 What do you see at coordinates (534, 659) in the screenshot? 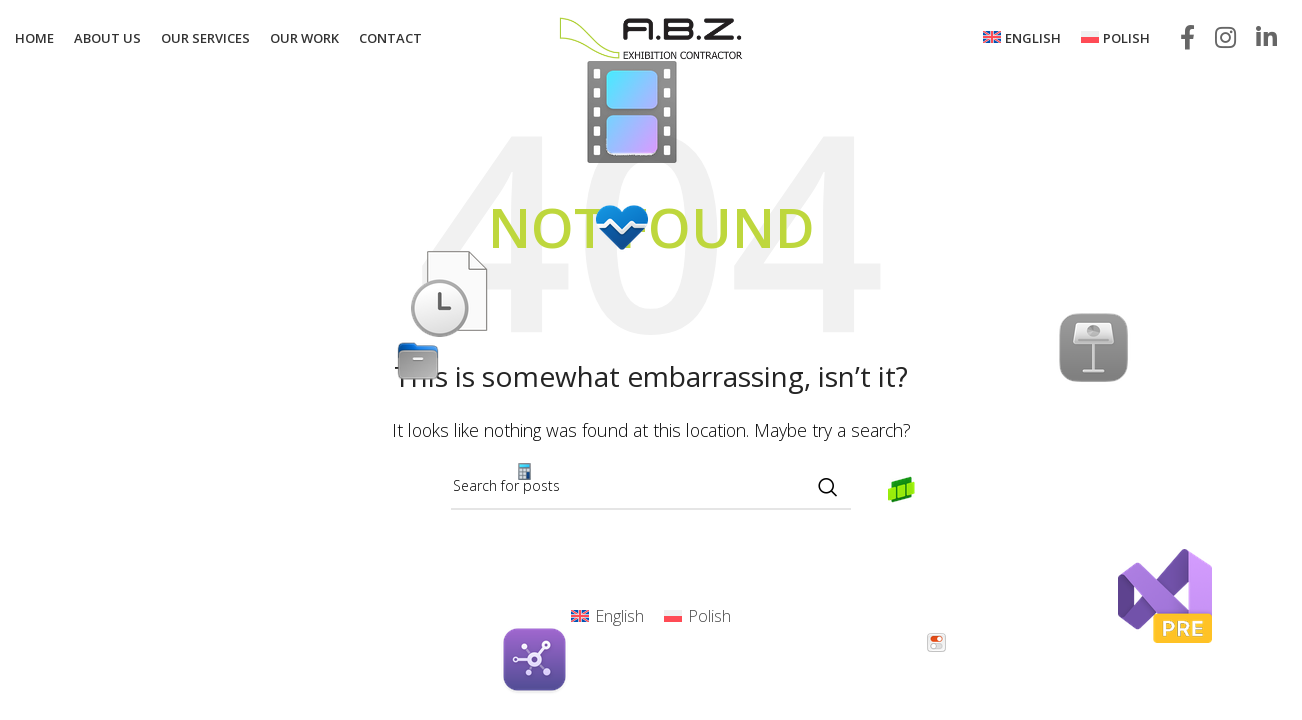
I see `open warpinator to share files between devices on the same network` at bounding box center [534, 659].